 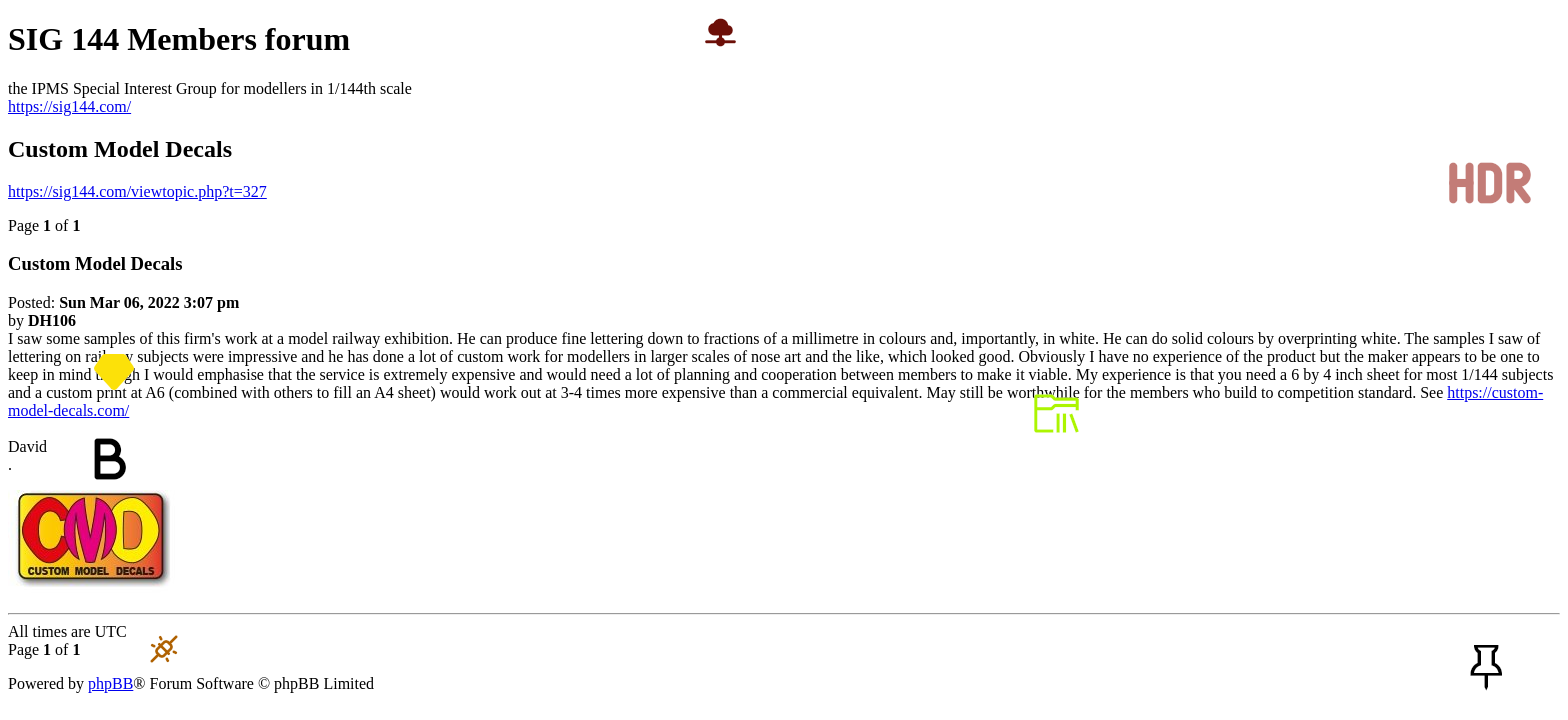 I want to click on open the library folder, so click(x=1056, y=413).